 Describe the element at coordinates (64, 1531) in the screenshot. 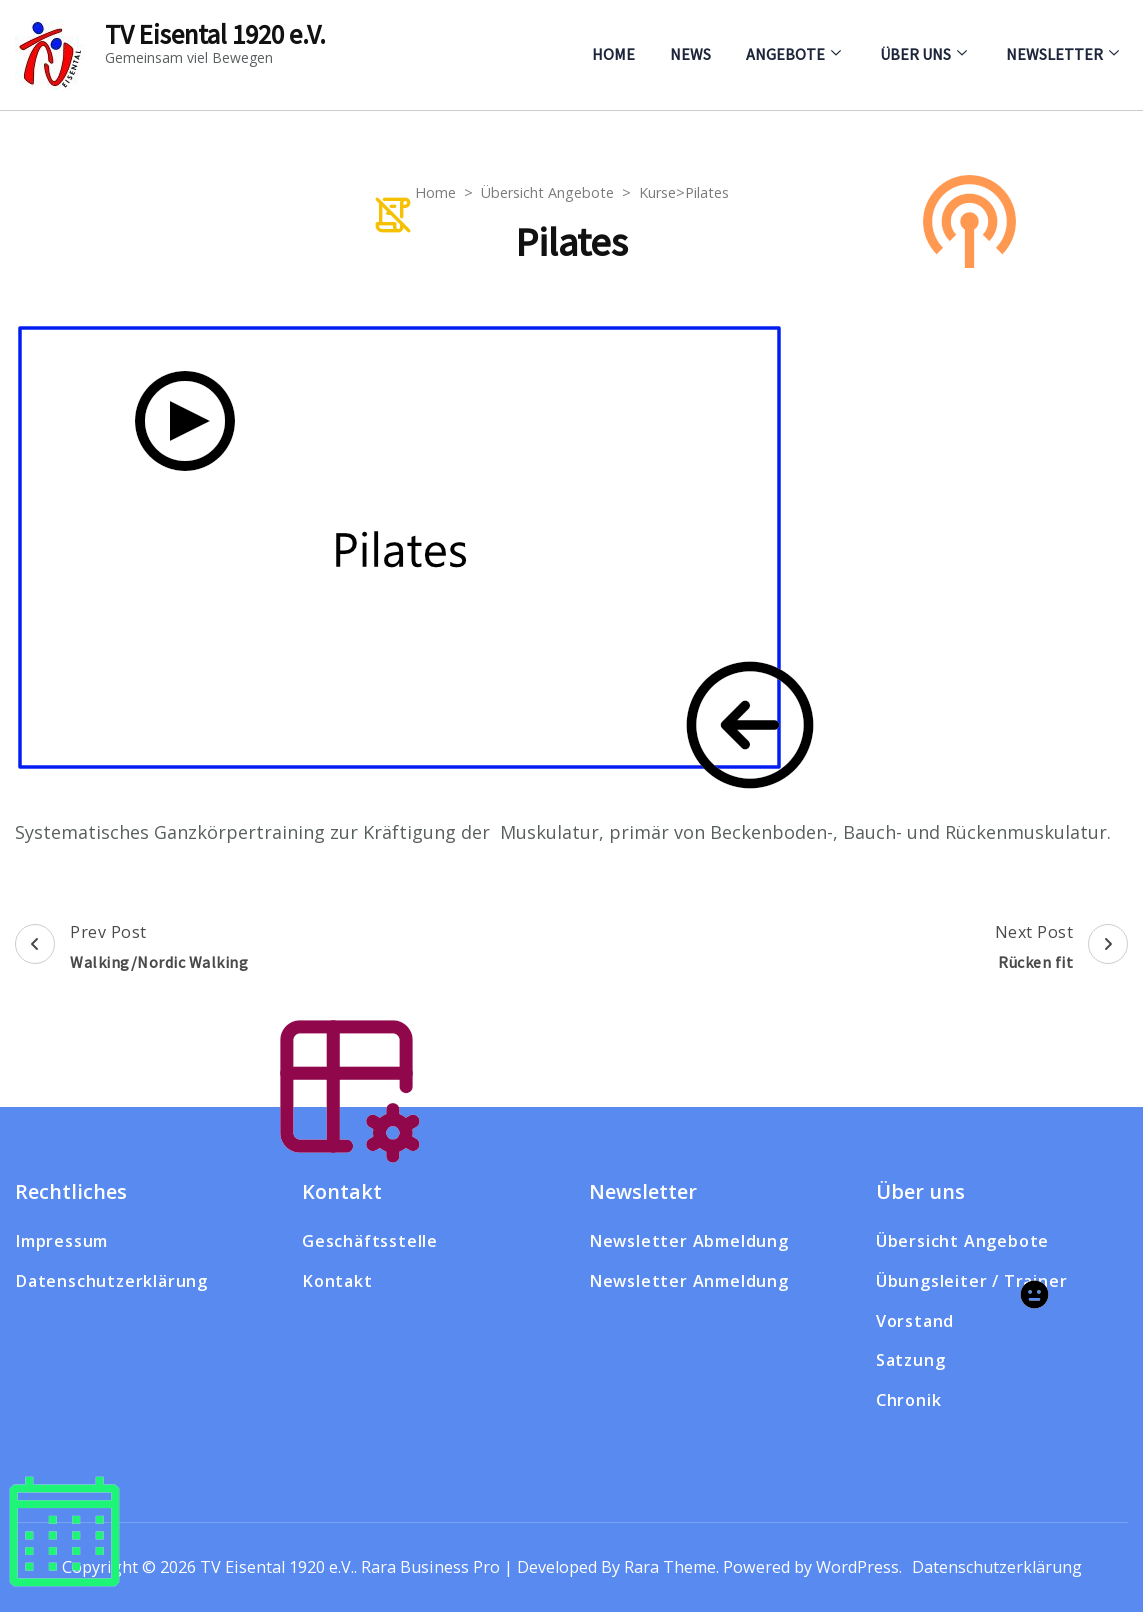

I see `view or open the calendar` at that location.